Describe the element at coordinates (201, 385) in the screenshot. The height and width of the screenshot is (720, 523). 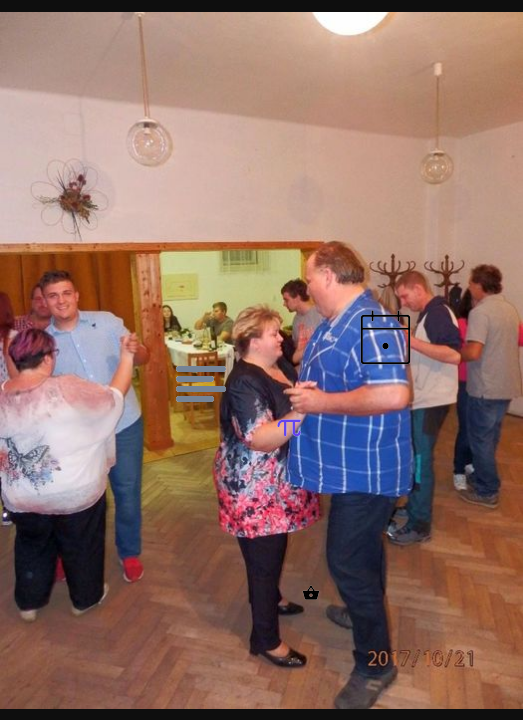
I see `align text to the left` at that location.